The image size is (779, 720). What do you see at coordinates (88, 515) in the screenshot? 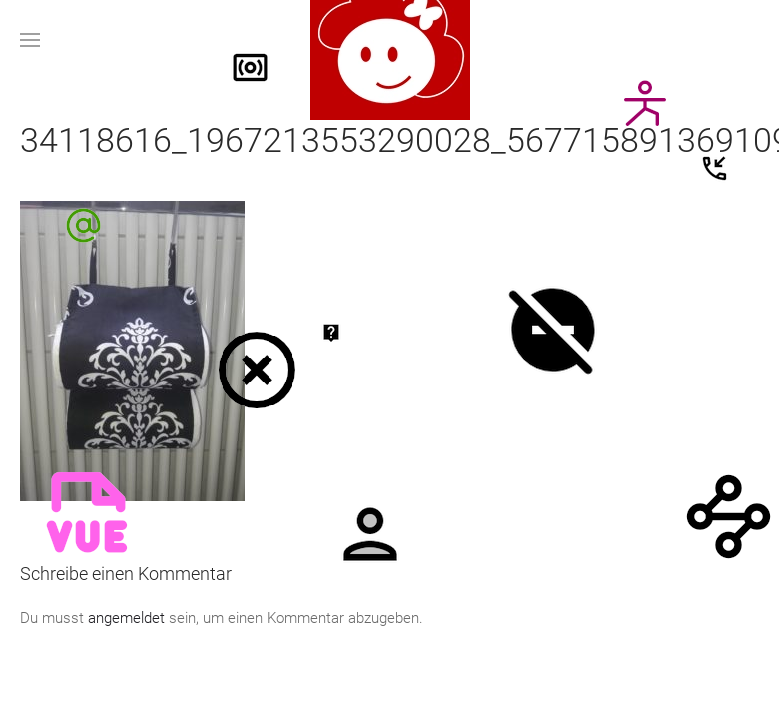
I see `vue.js file type indicator` at bounding box center [88, 515].